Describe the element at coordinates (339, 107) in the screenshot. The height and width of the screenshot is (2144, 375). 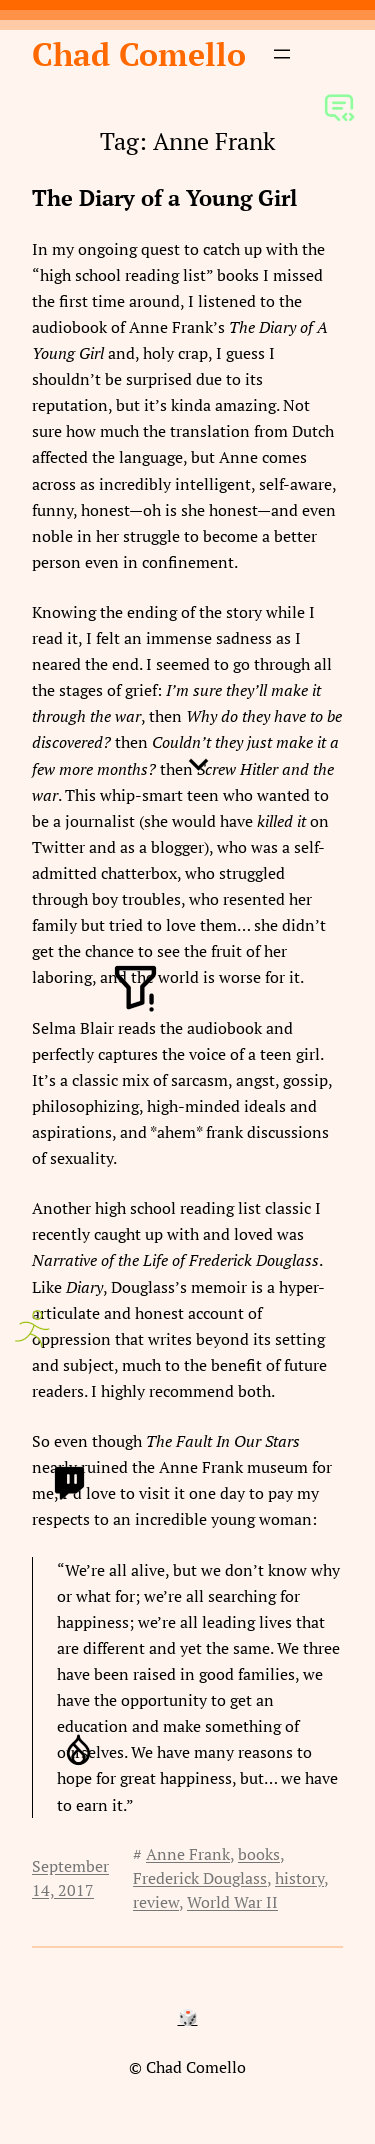
I see `view code snippets in messages` at that location.